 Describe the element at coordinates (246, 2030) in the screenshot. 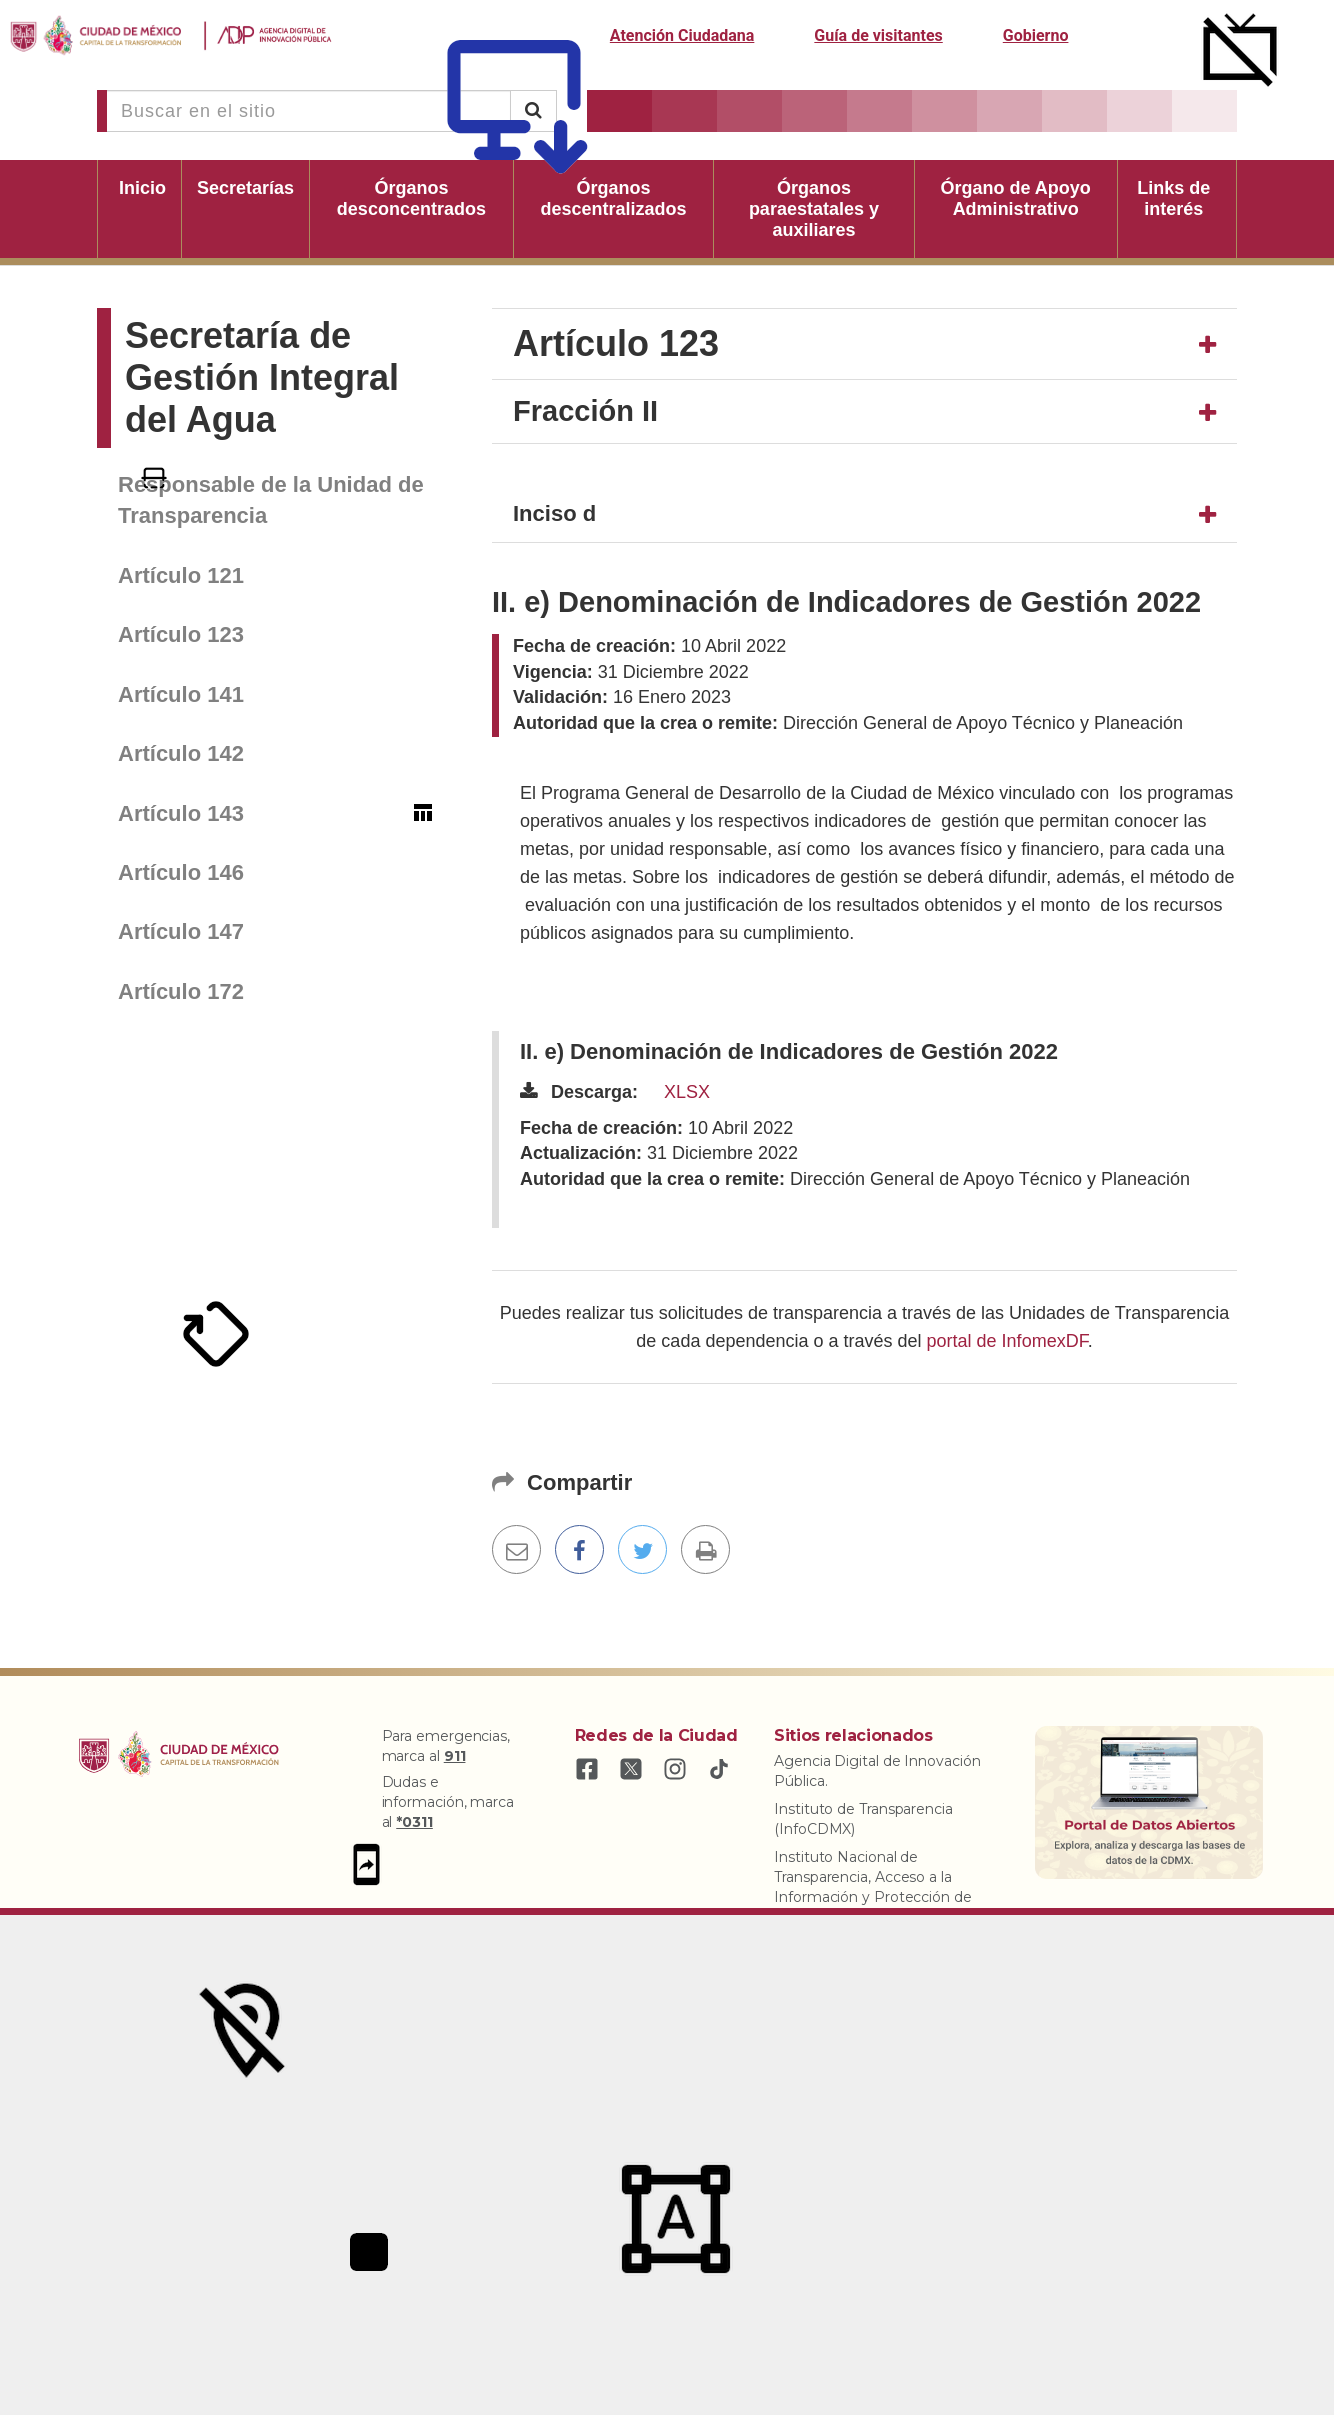

I see `location services disabled` at that location.